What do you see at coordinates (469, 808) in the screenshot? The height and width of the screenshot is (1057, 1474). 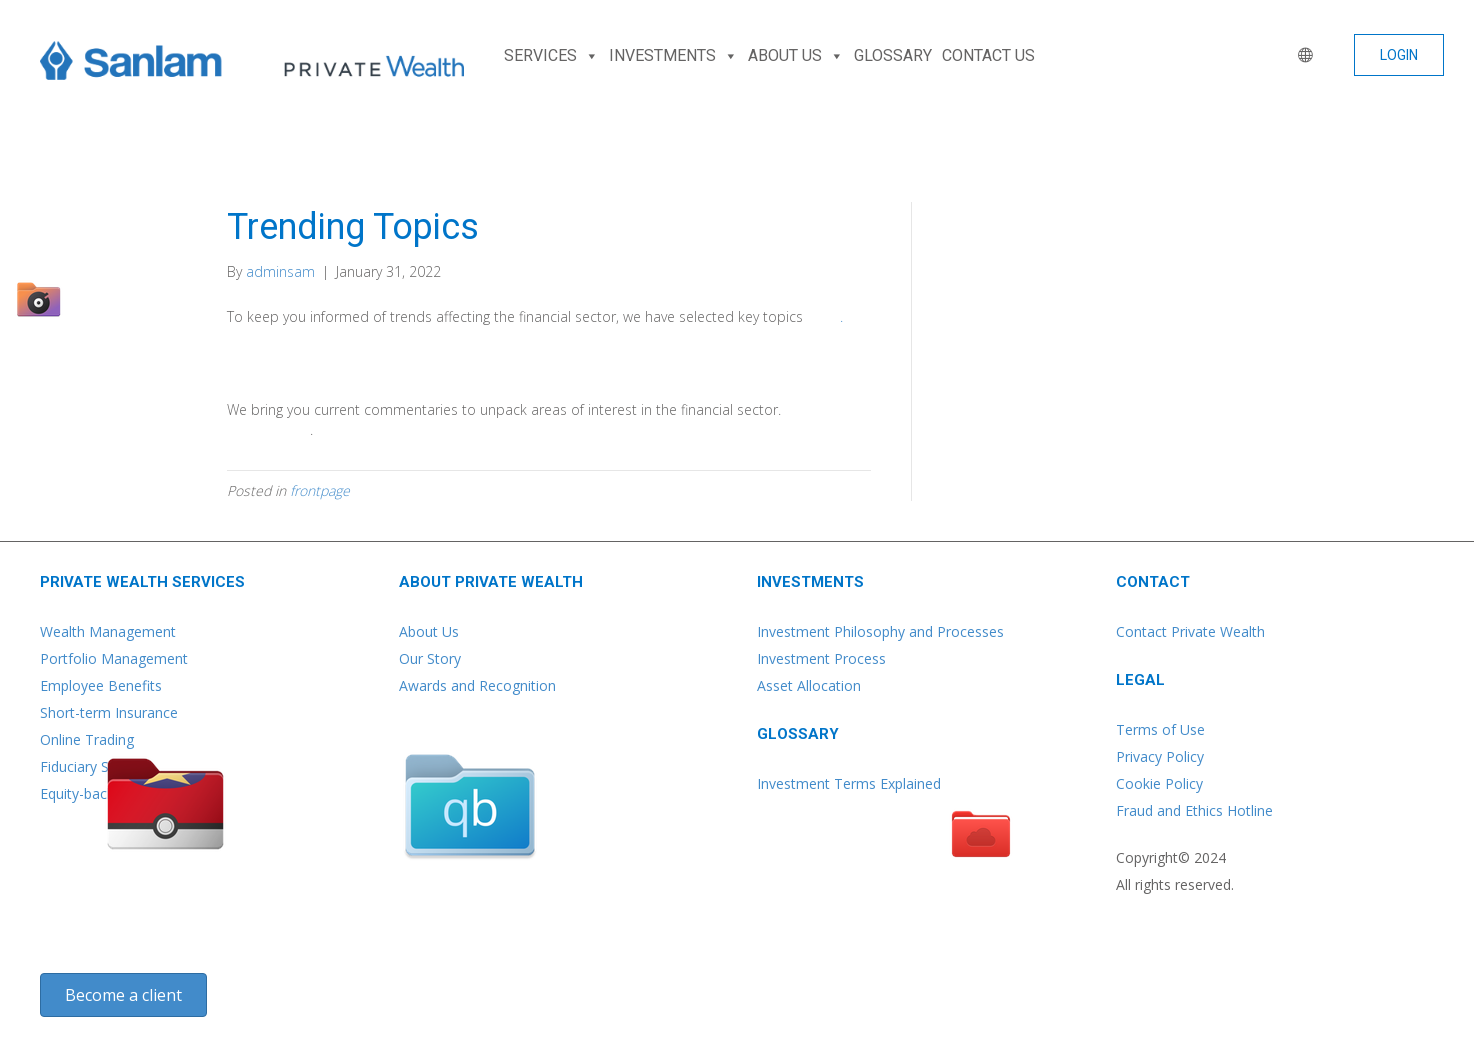 I see `open qbittorrent downloads folder` at bounding box center [469, 808].